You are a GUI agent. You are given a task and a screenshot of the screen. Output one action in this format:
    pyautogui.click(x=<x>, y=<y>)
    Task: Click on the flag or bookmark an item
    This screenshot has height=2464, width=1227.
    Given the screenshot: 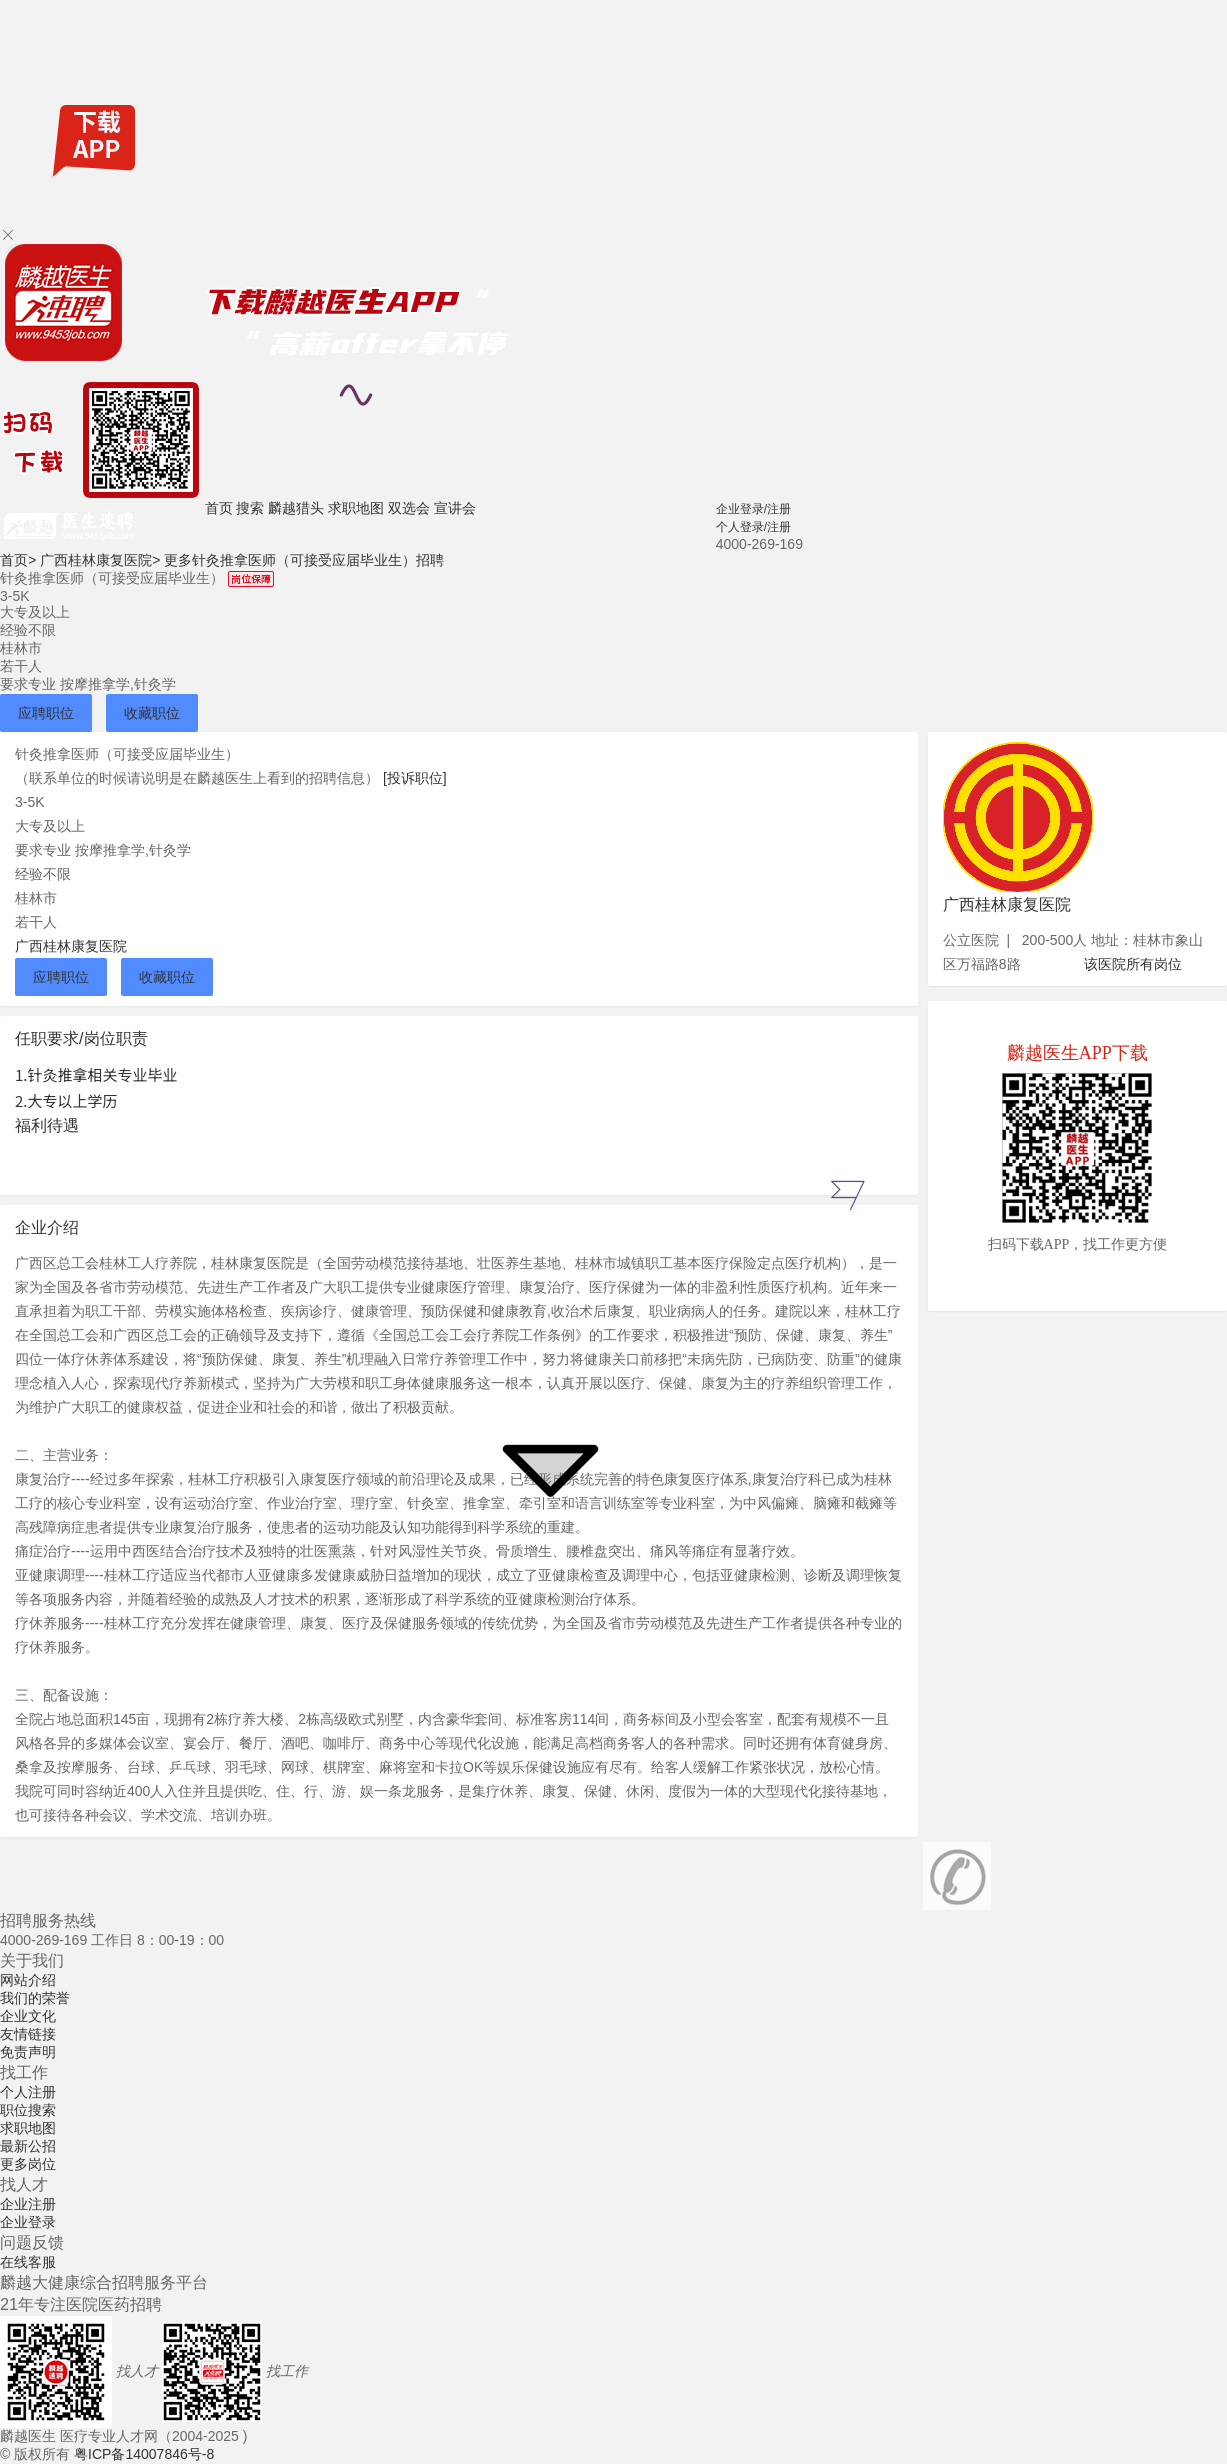 What is the action you would take?
    pyautogui.click(x=846, y=1193)
    